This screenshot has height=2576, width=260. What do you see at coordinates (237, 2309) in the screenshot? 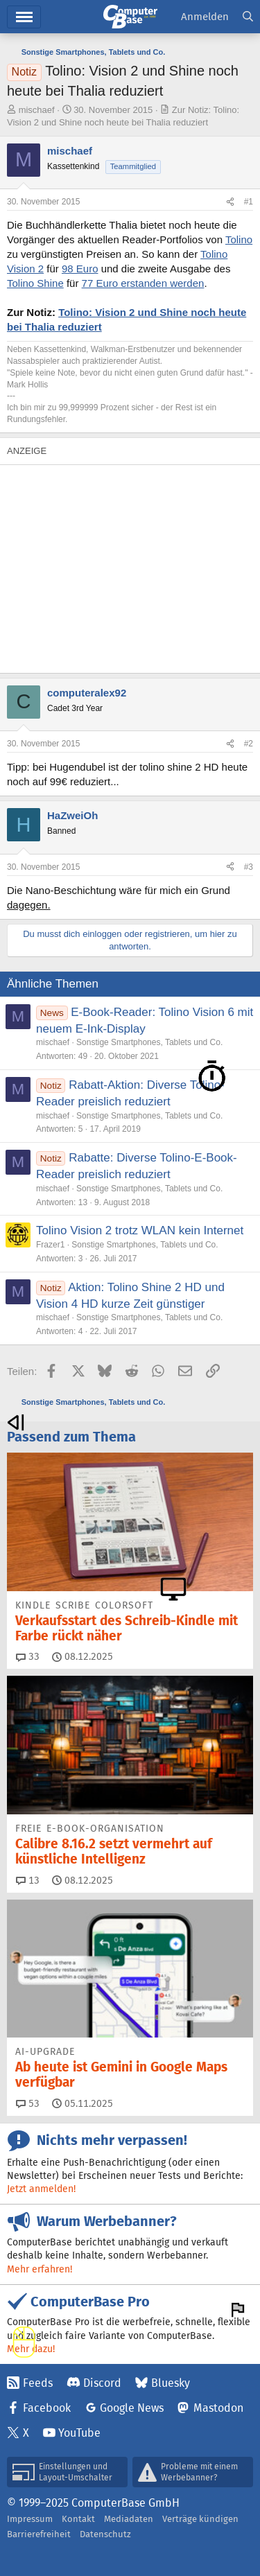
I see `flag or mark an item for follow-up` at bounding box center [237, 2309].